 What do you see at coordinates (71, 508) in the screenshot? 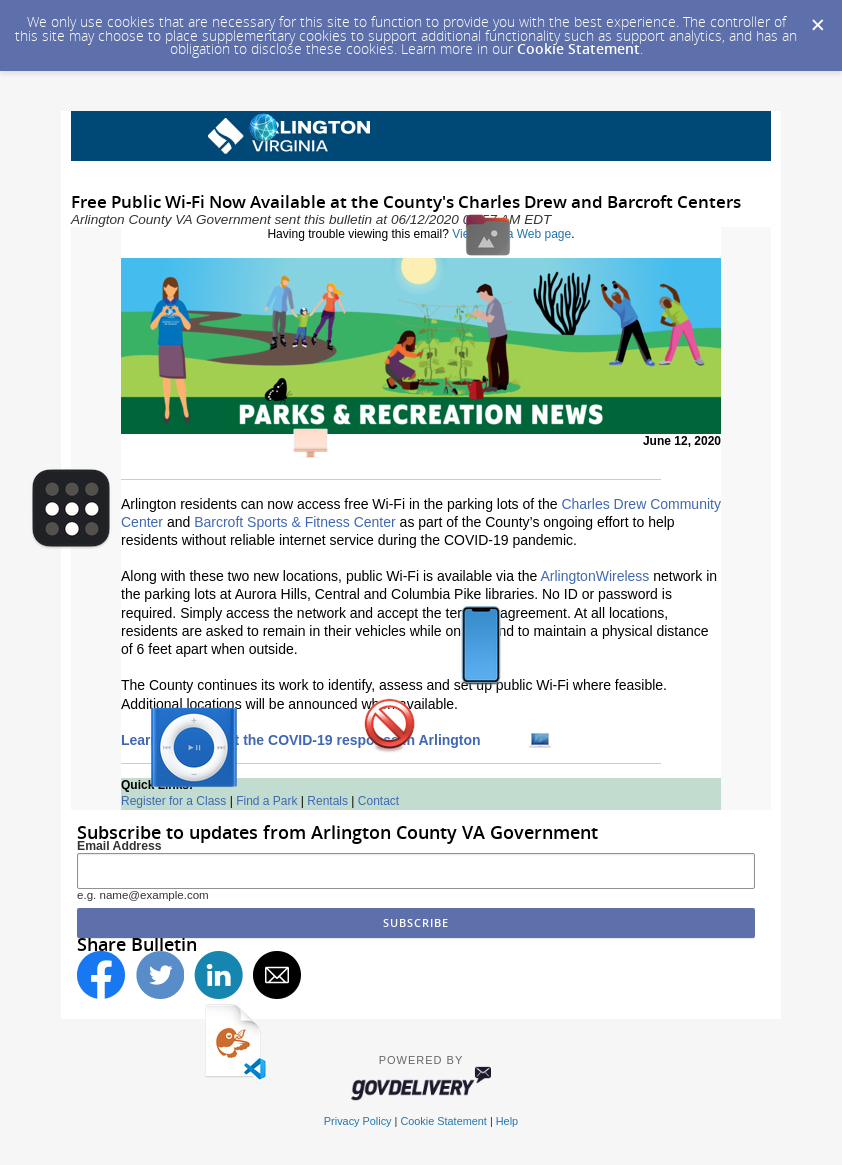
I see `open Tailscale VPN settings` at bounding box center [71, 508].